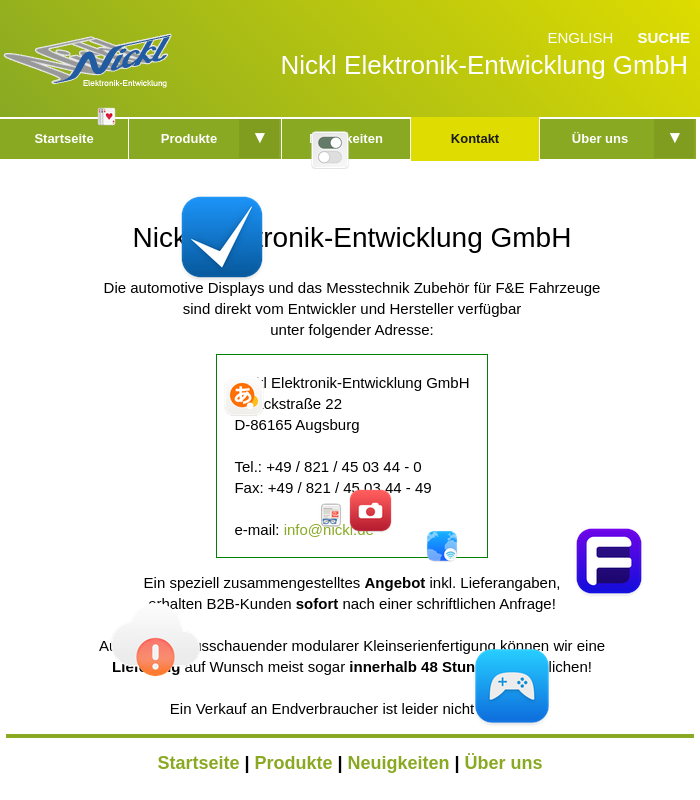 The image size is (700, 800). What do you see at coordinates (442, 546) in the screenshot?
I see `open knemo network monitoring app` at bounding box center [442, 546].